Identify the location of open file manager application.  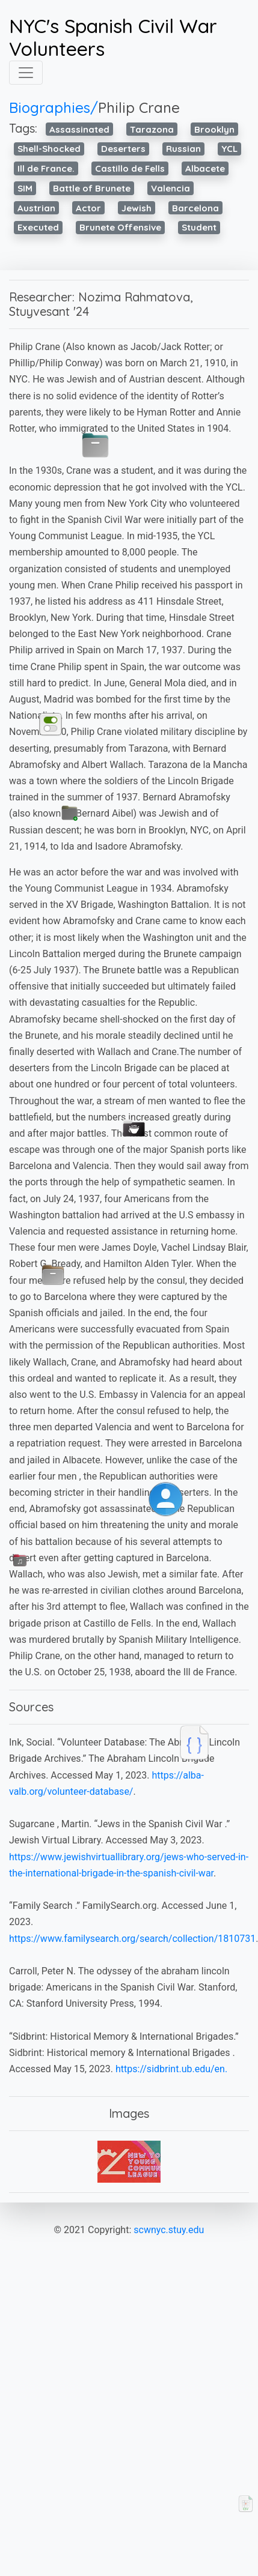
(53, 1275).